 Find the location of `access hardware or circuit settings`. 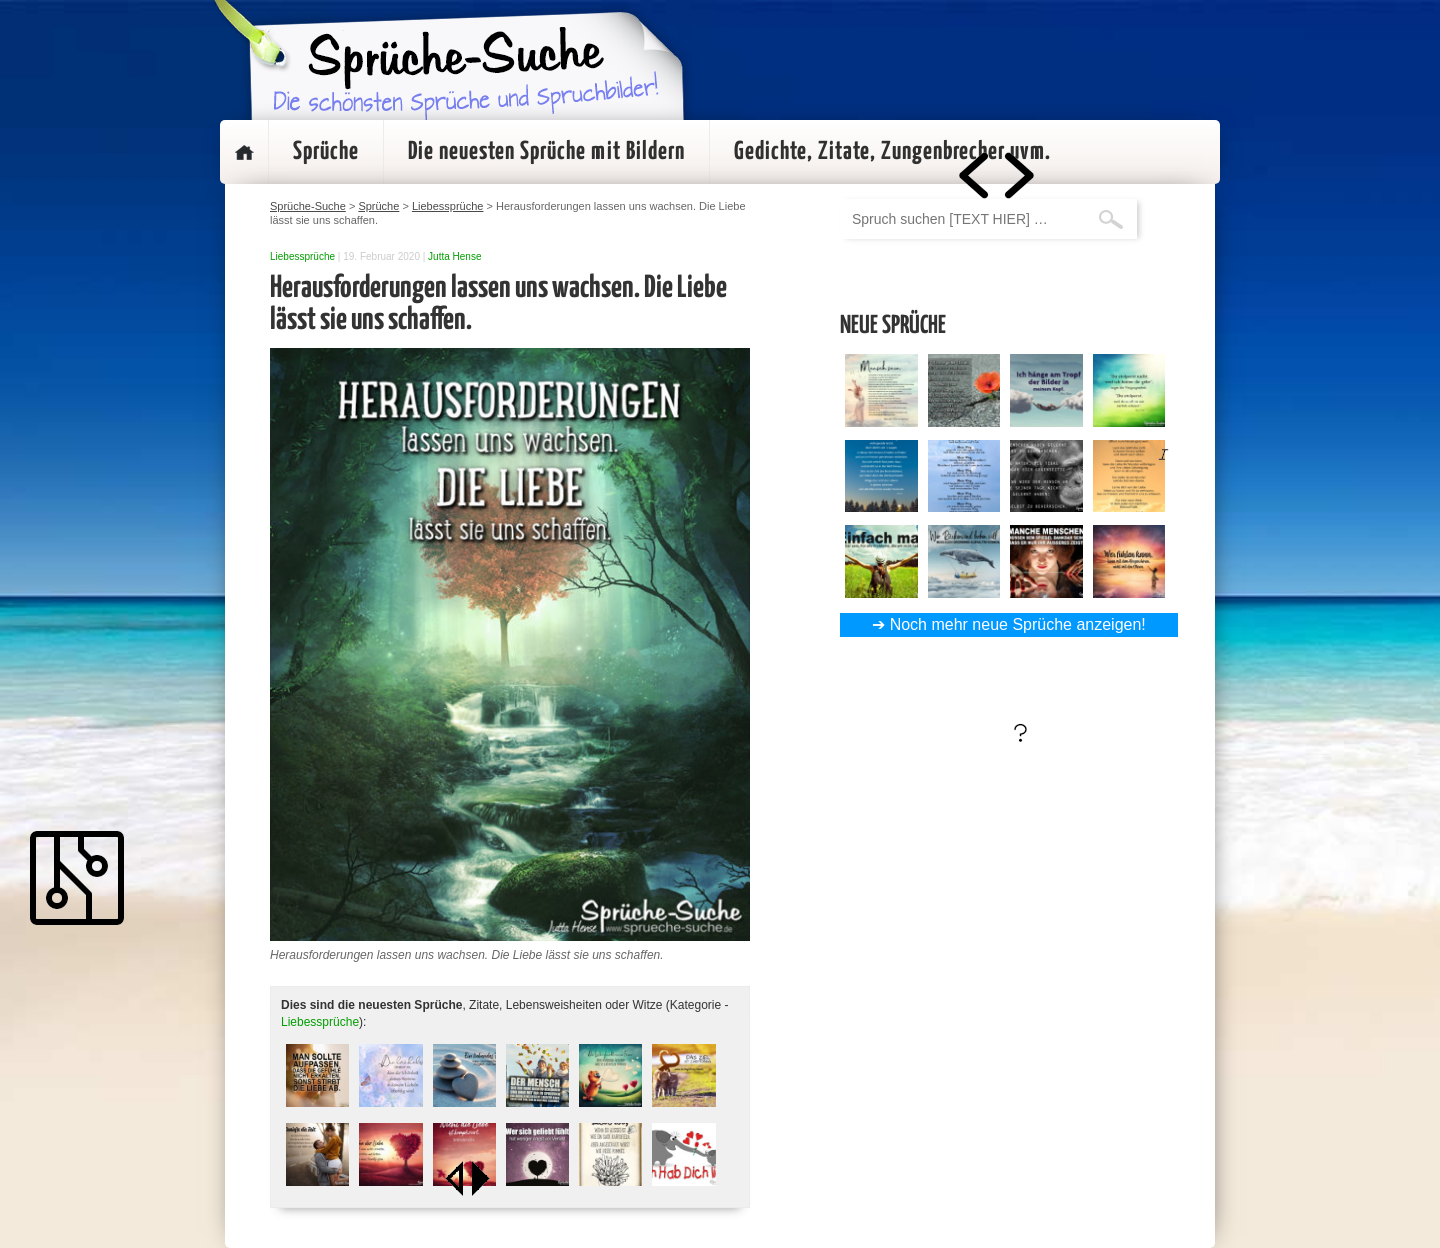

access hardware or circuit settings is located at coordinates (77, 878).